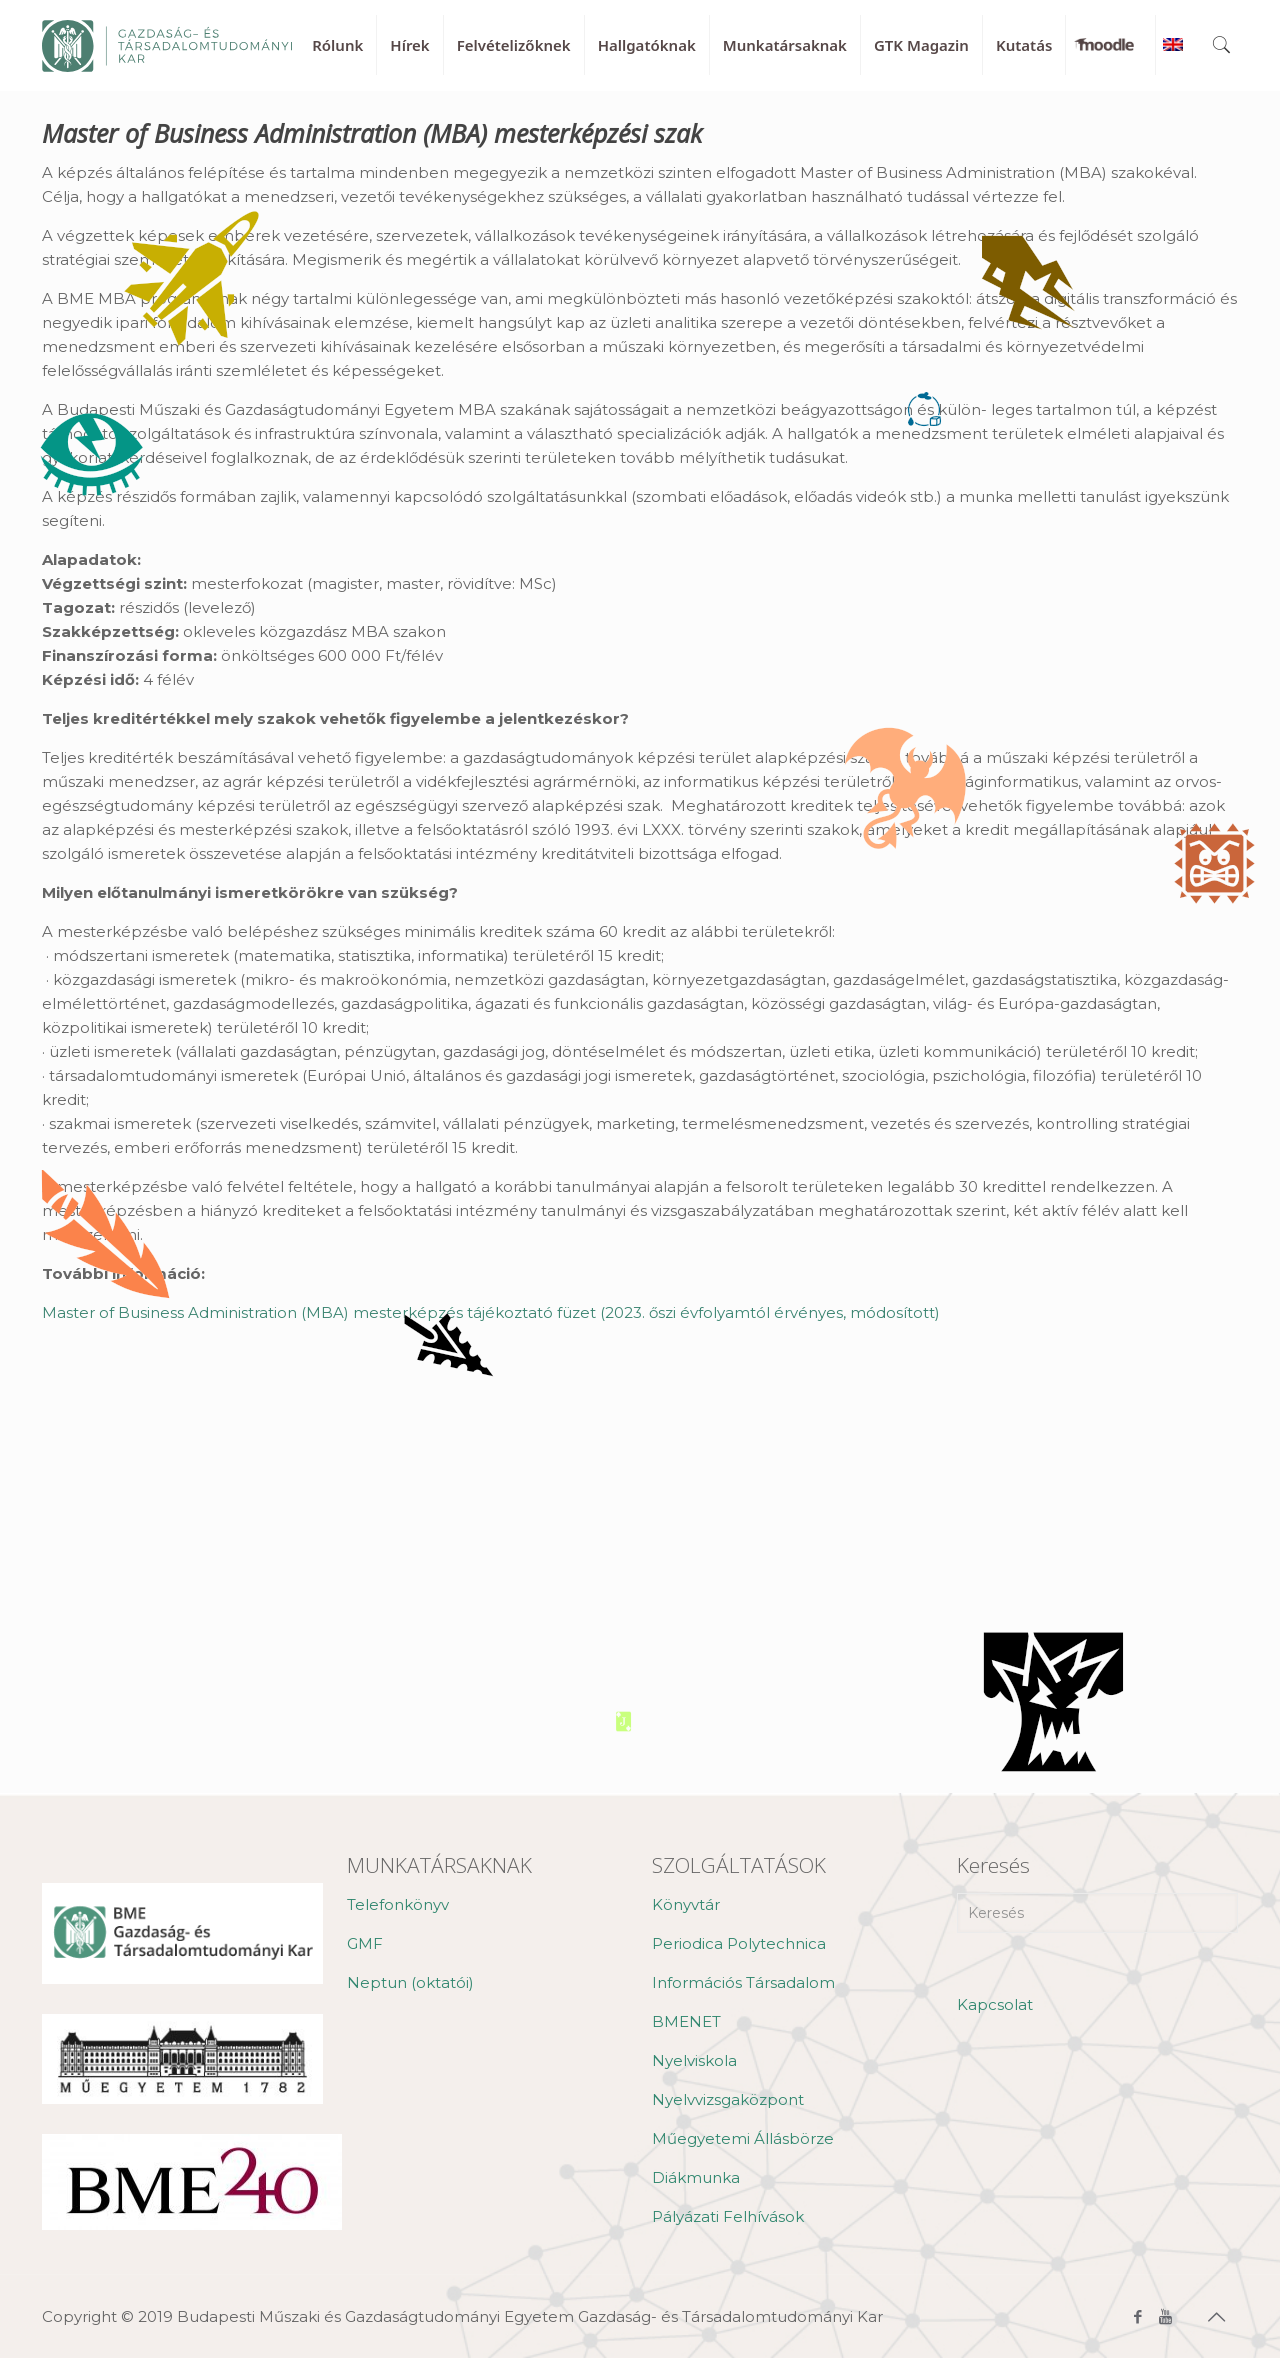 Image resolution: width=1280 pixels, height=2358 pixels. I want to click on military or combat game mode, so click(191, 278).